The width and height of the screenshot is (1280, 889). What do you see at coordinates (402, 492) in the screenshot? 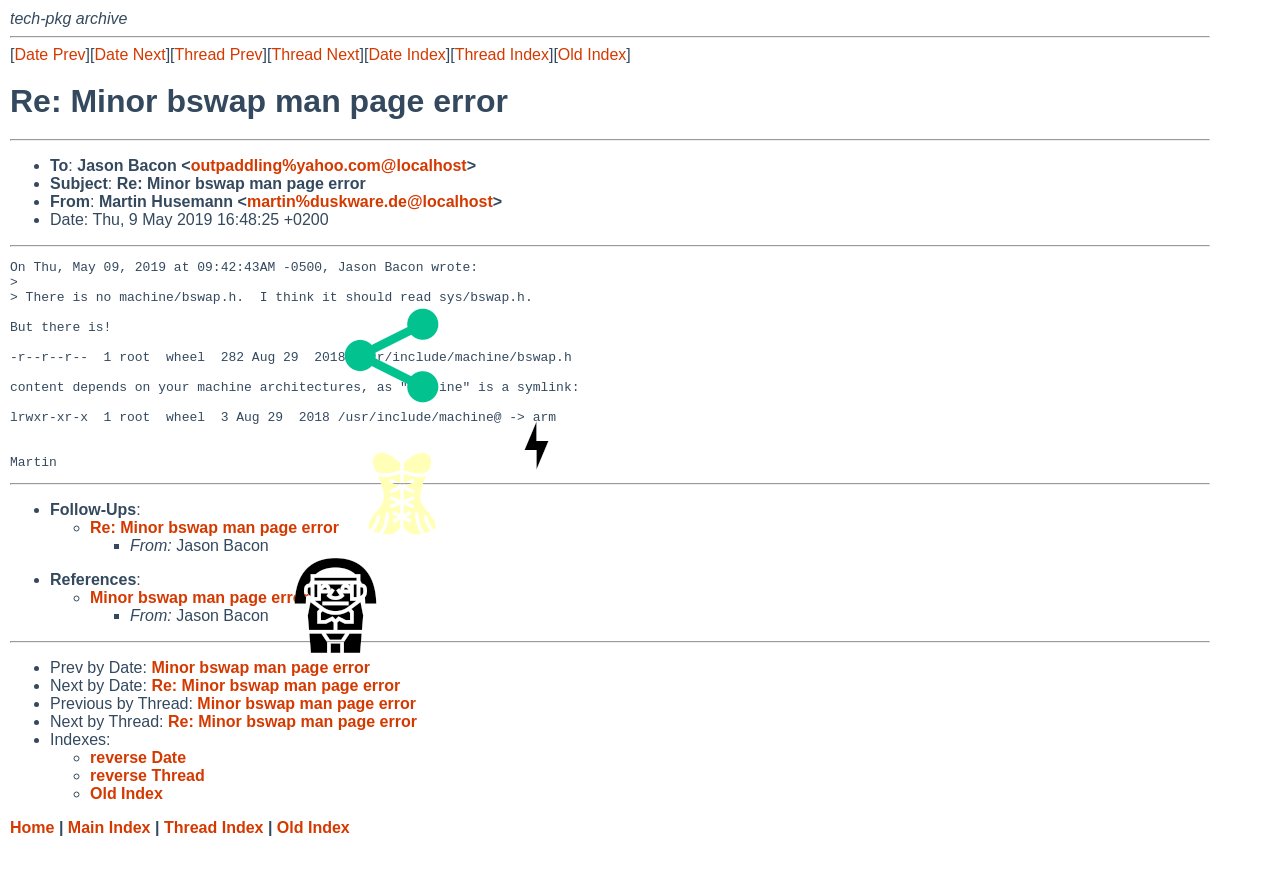
I see `select corset clothing item in game inventory` at bounding box center [402, 492].